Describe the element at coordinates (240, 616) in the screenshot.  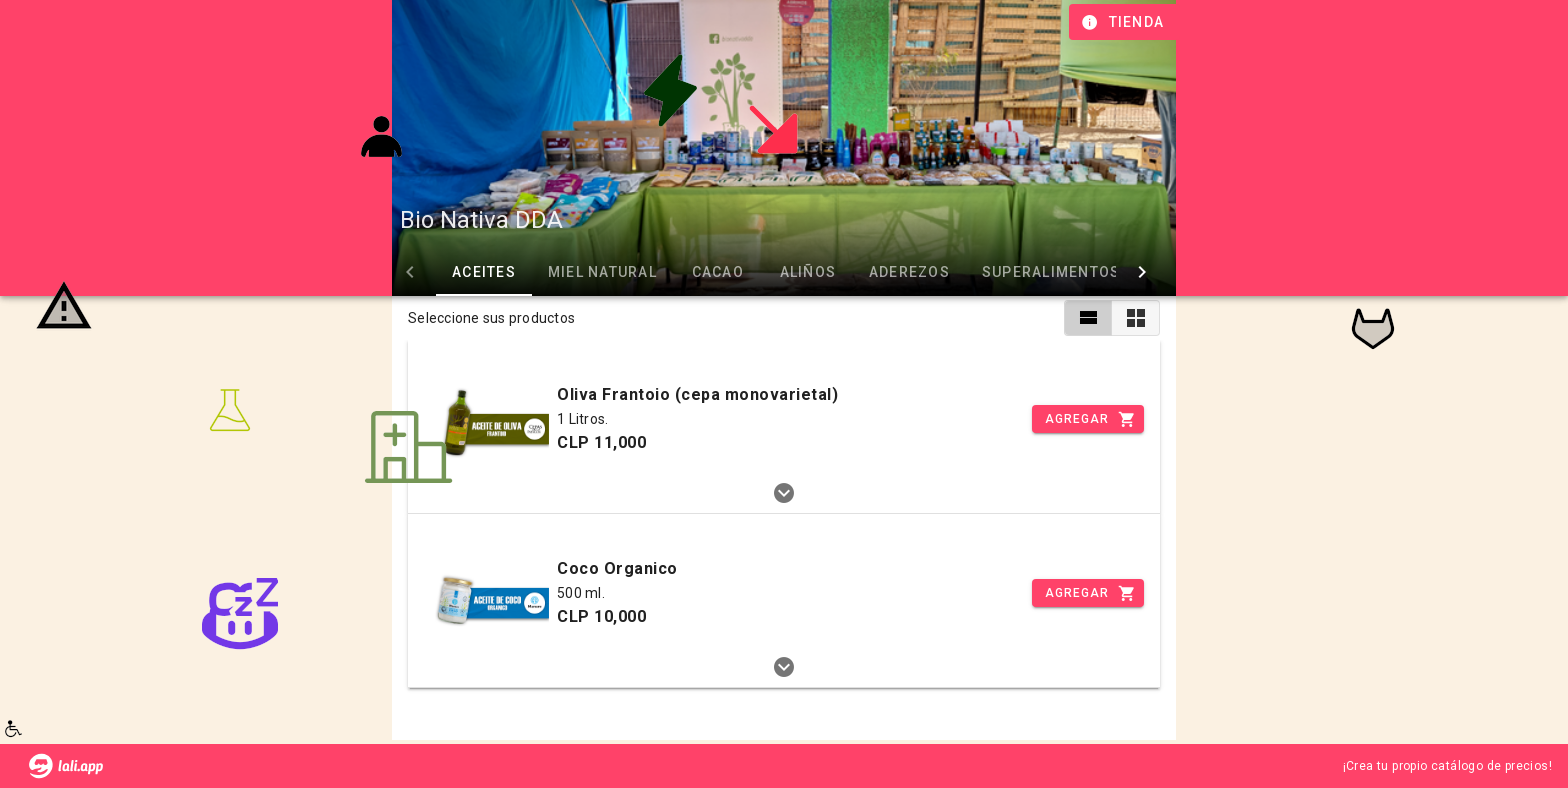
I see `temporarily disable github copilot suggestions` at that location.